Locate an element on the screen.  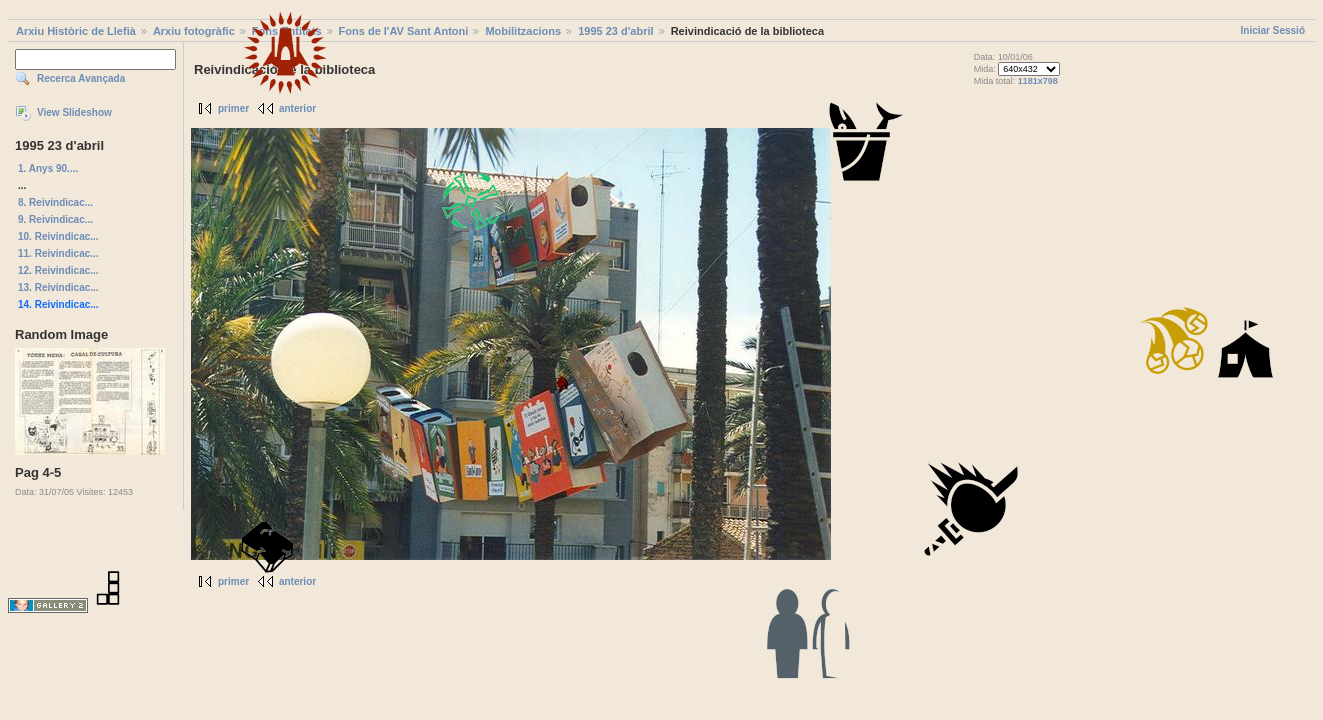
indicates a hazardous or dangerous terrain area is located at coordinates (285, 53).